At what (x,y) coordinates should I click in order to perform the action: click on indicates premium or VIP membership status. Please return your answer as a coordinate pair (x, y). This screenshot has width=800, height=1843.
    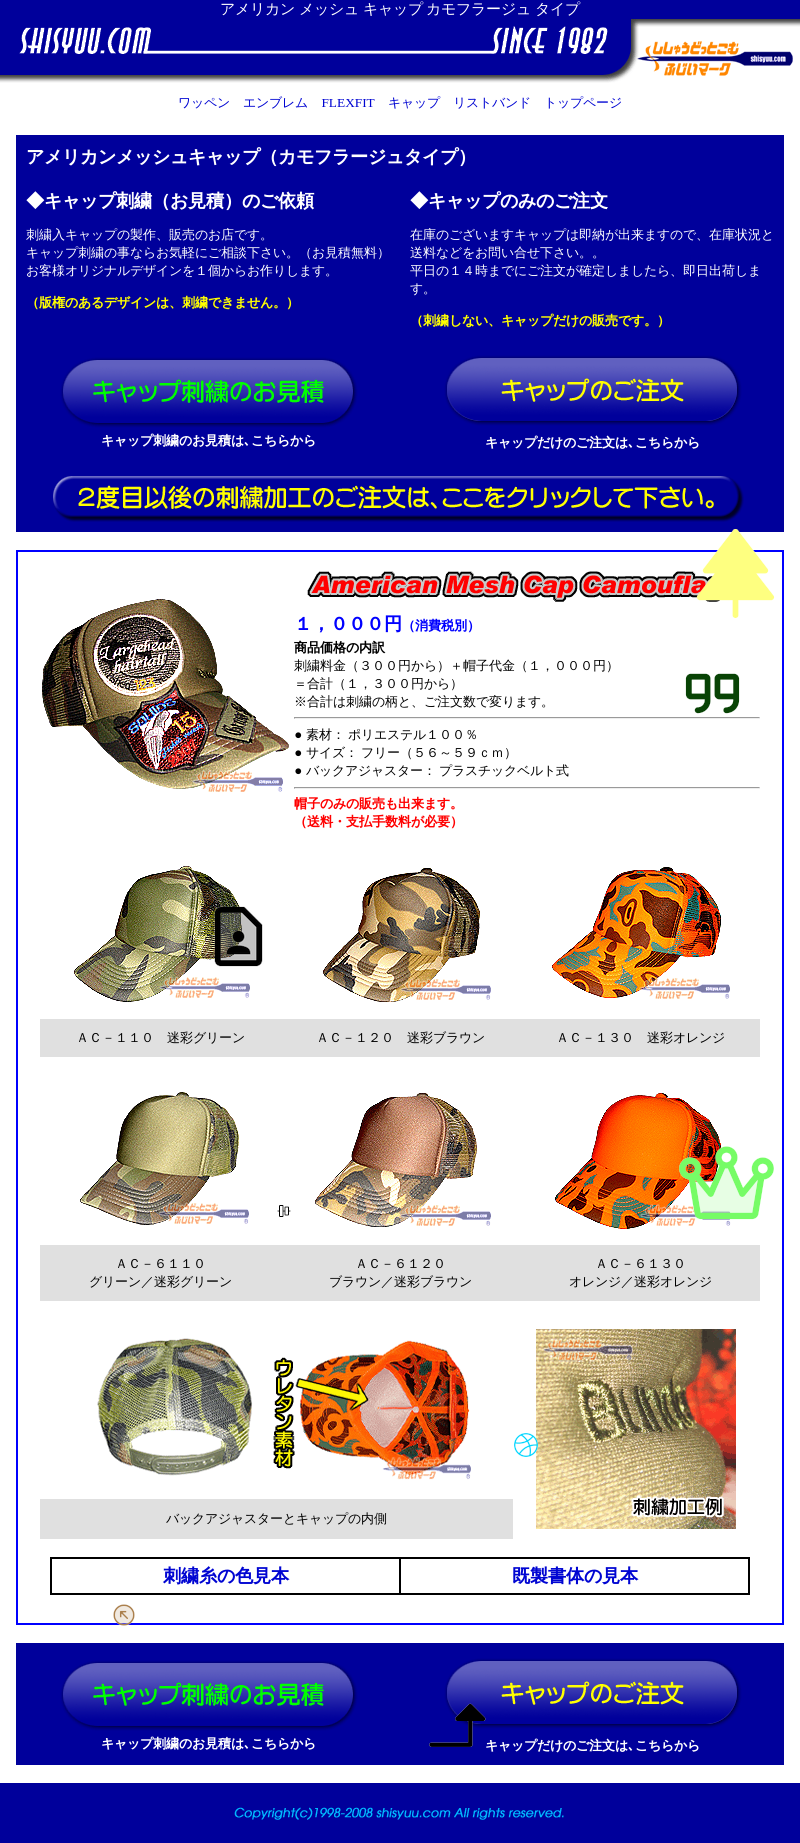
    Looking at the image, I should click on (726, 1187).